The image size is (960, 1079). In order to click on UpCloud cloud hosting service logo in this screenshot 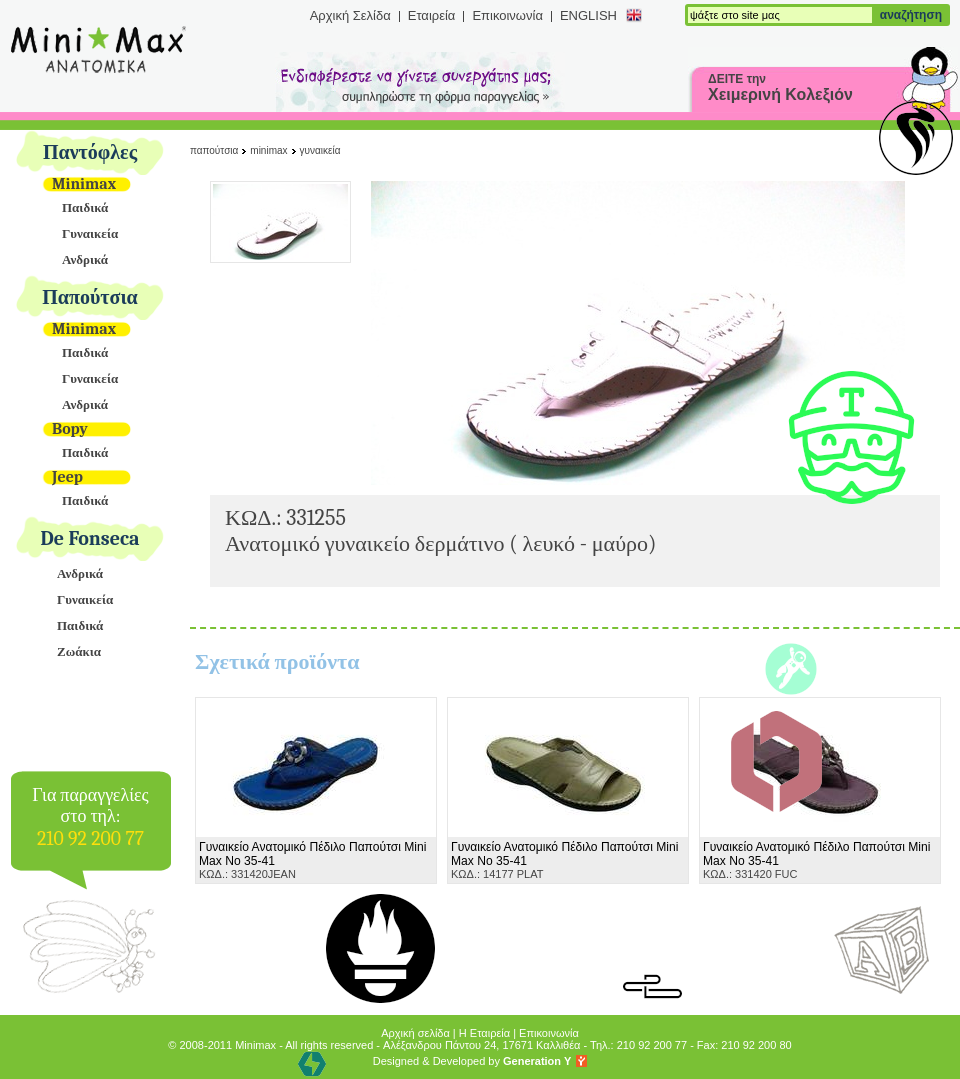, I will do `click(652, 986)`.